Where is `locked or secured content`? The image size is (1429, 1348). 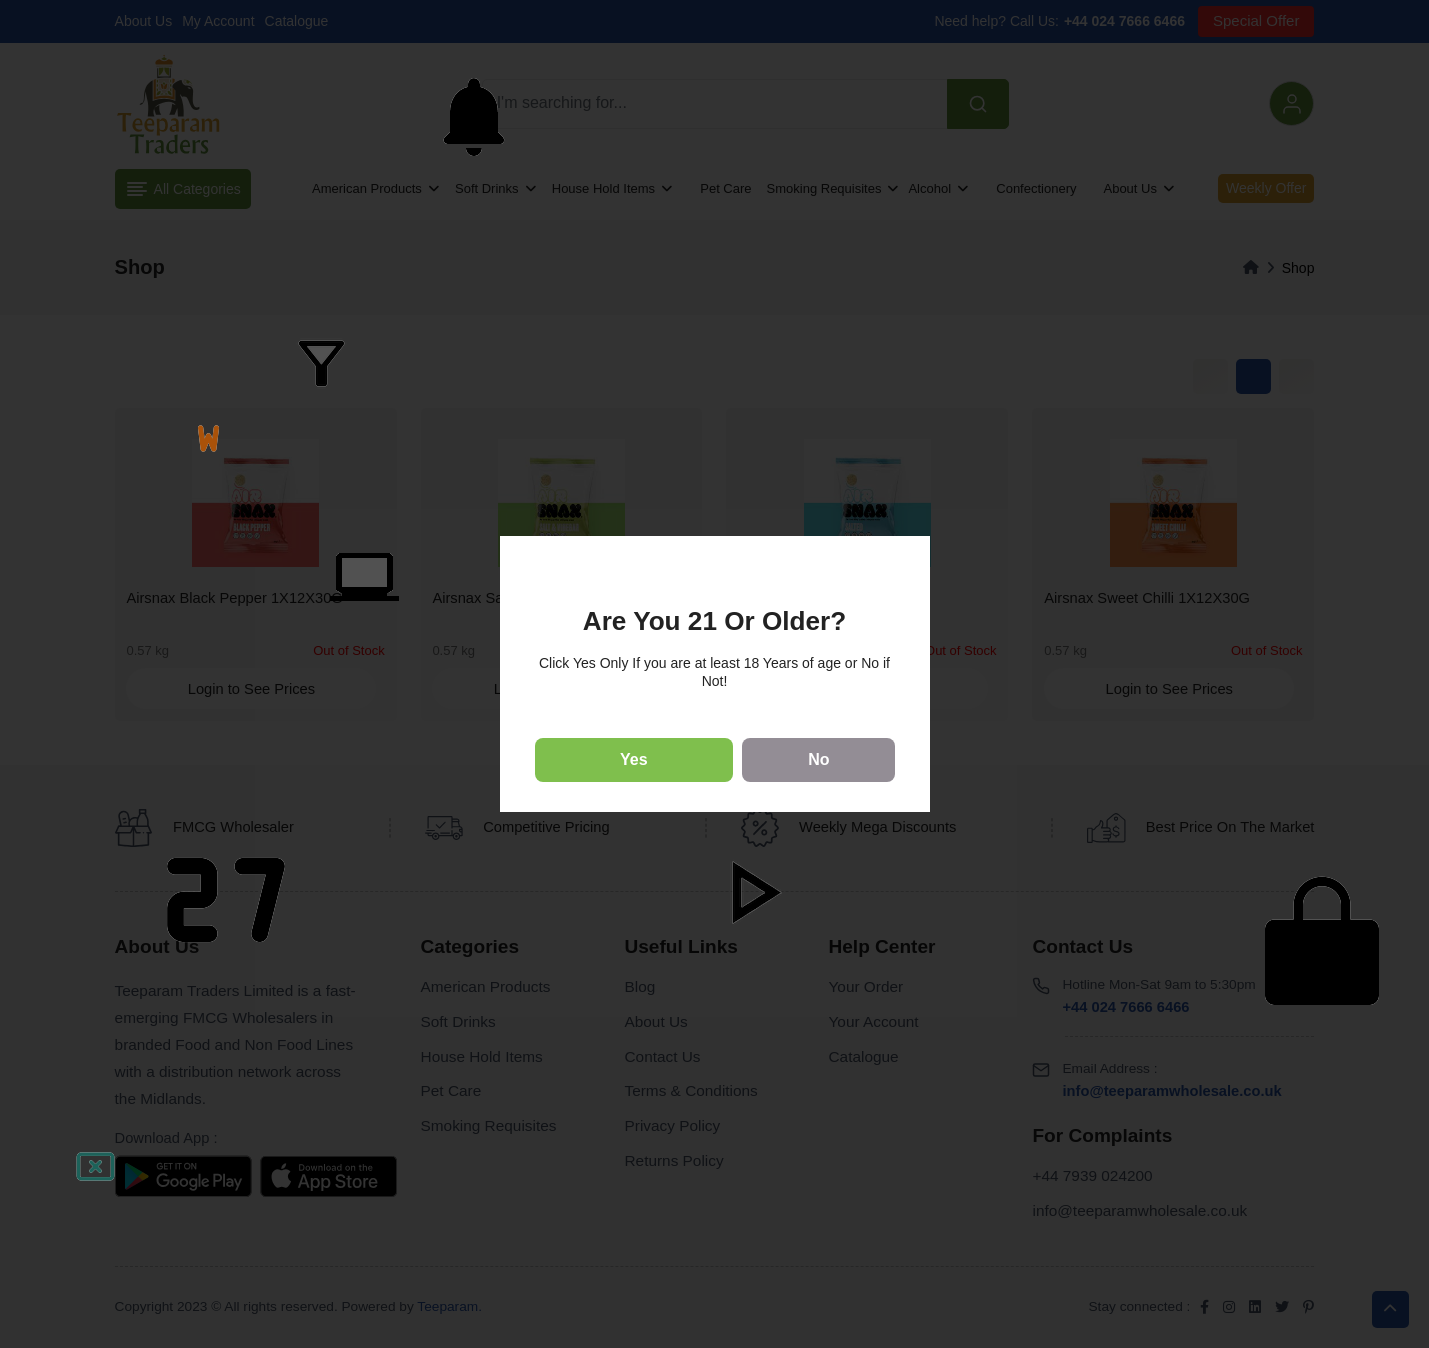 locked or secured content is located at coordinates (1322, 948).